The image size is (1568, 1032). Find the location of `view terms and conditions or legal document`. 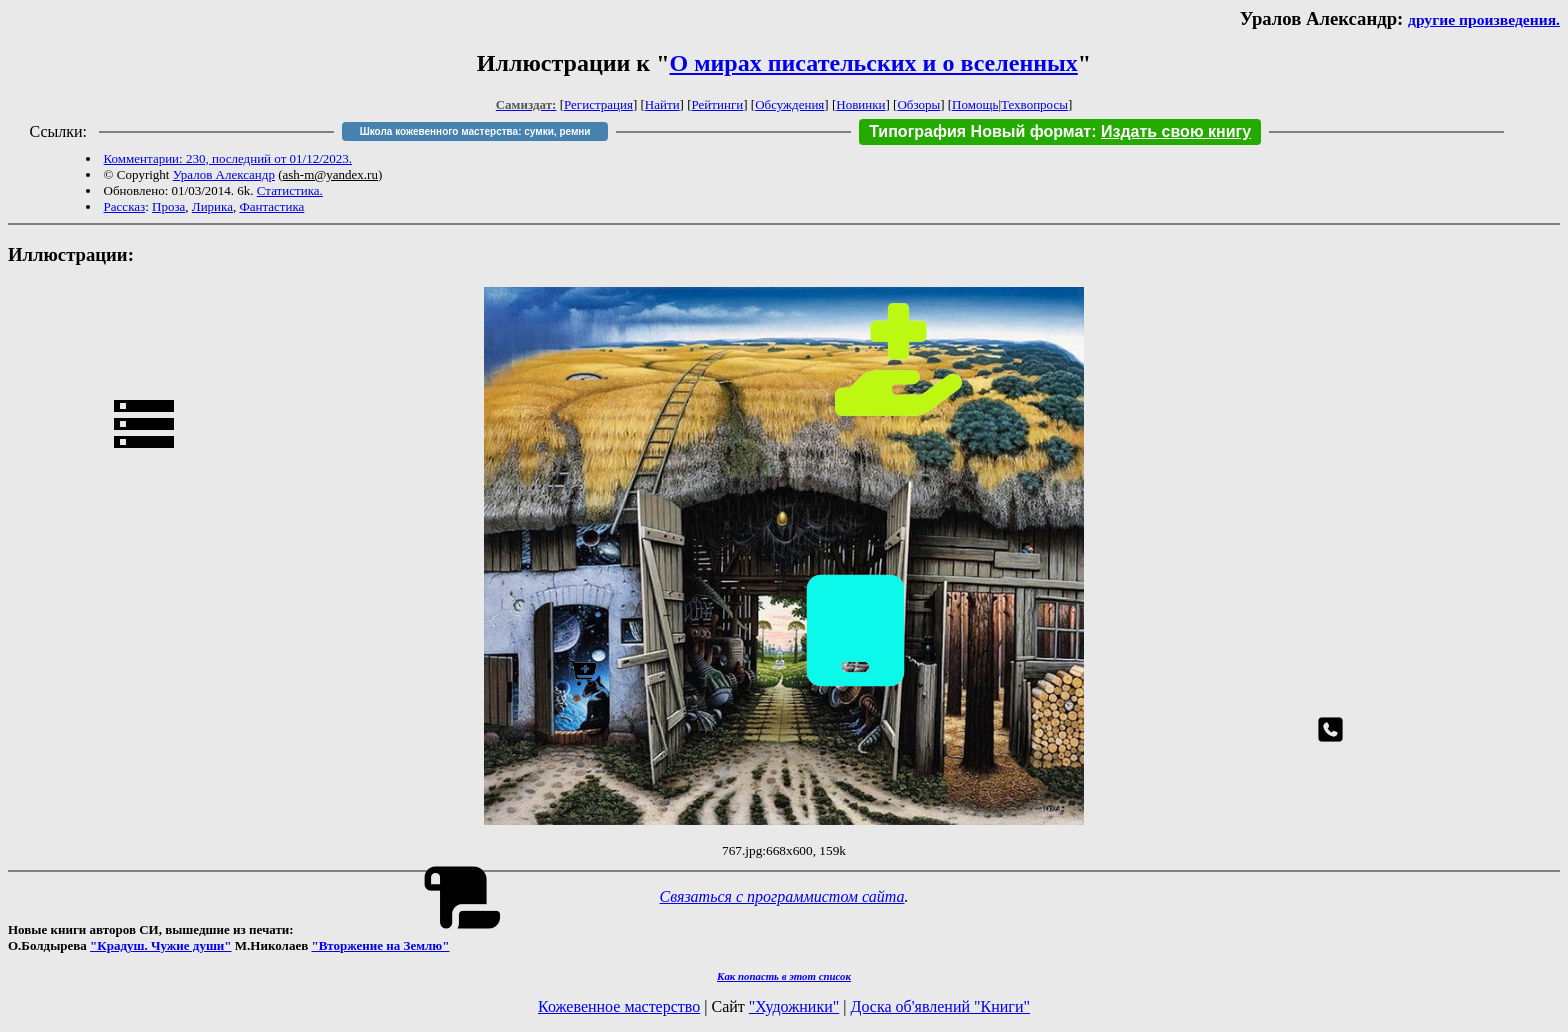

view terms and conditions or legal document is located at coordinates (464, 897).